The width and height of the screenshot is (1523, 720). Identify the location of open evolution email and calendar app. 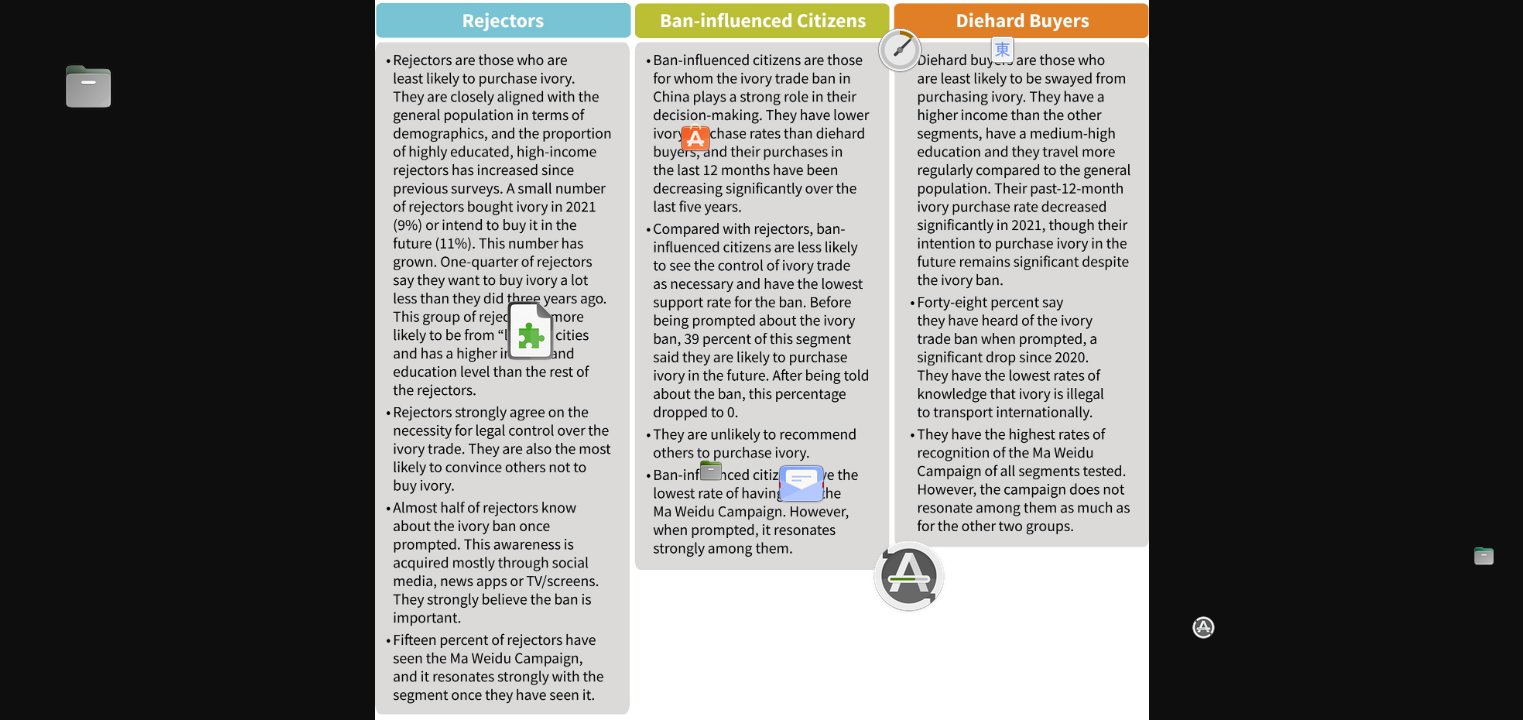
(801, 483).